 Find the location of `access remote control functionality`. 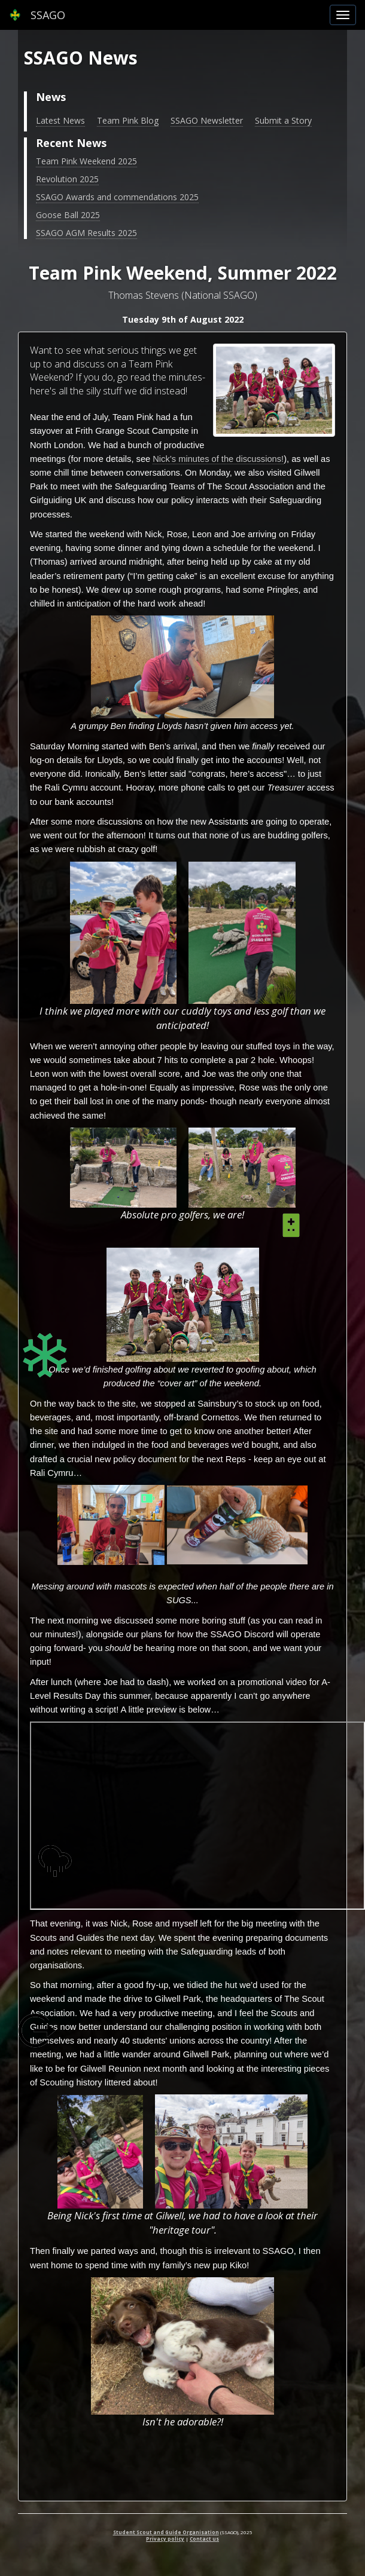

access remote control functionality is located at coordinates (291, 1225).